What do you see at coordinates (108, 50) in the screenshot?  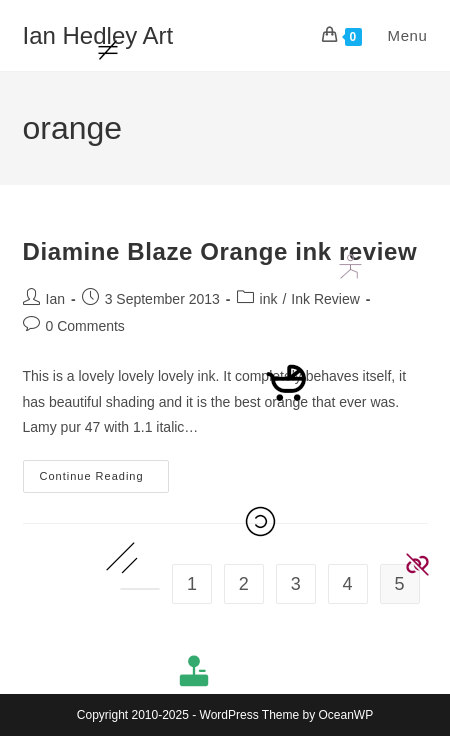 I see `indicates values are not equal or a mismatch` at bounding box center [108, 50].